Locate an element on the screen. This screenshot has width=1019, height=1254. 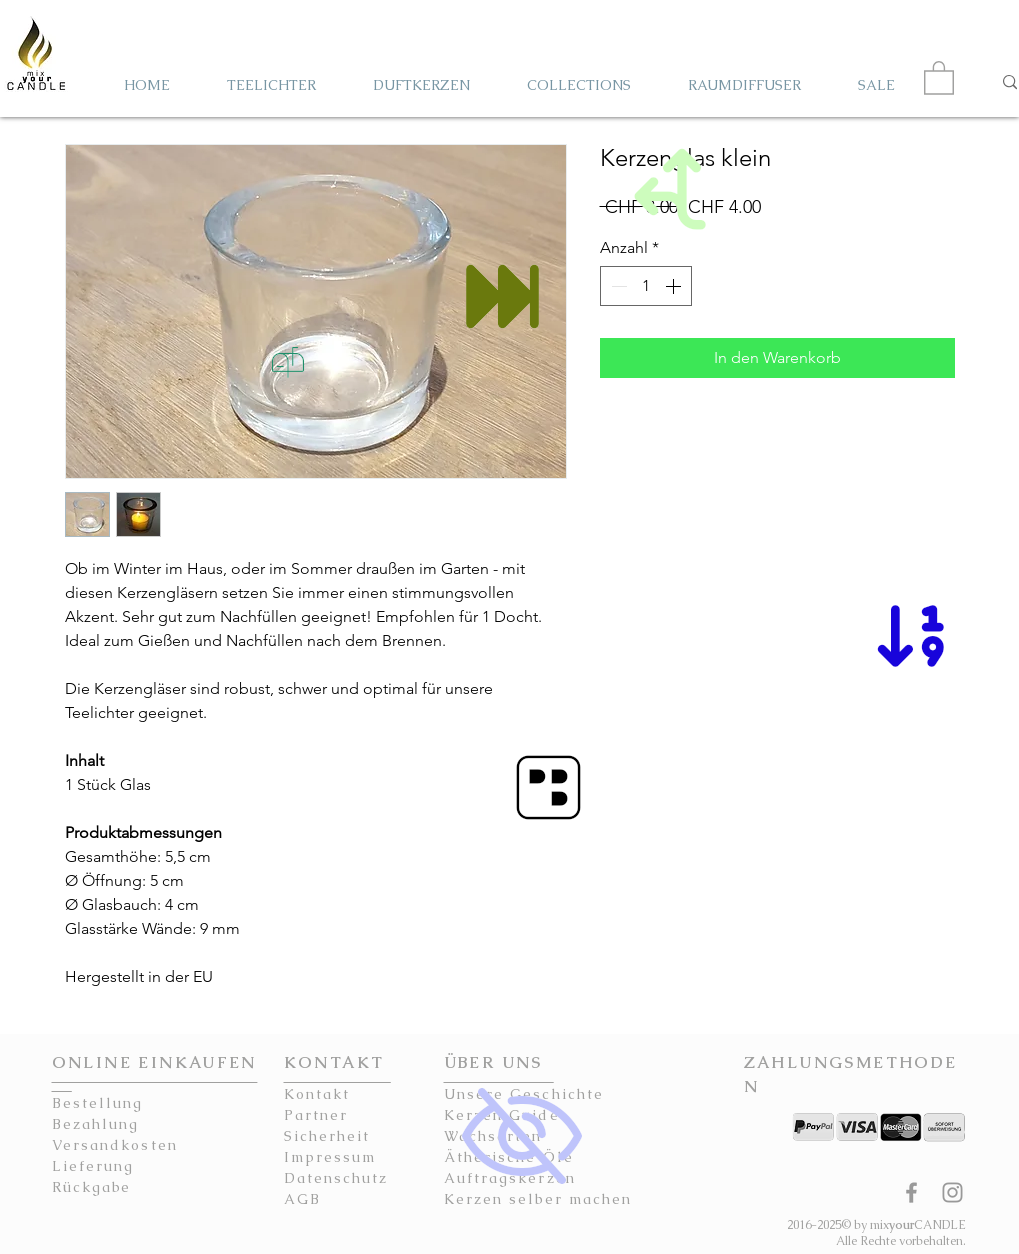
access your mailbox or inbox is located at coordinates (288, 363).